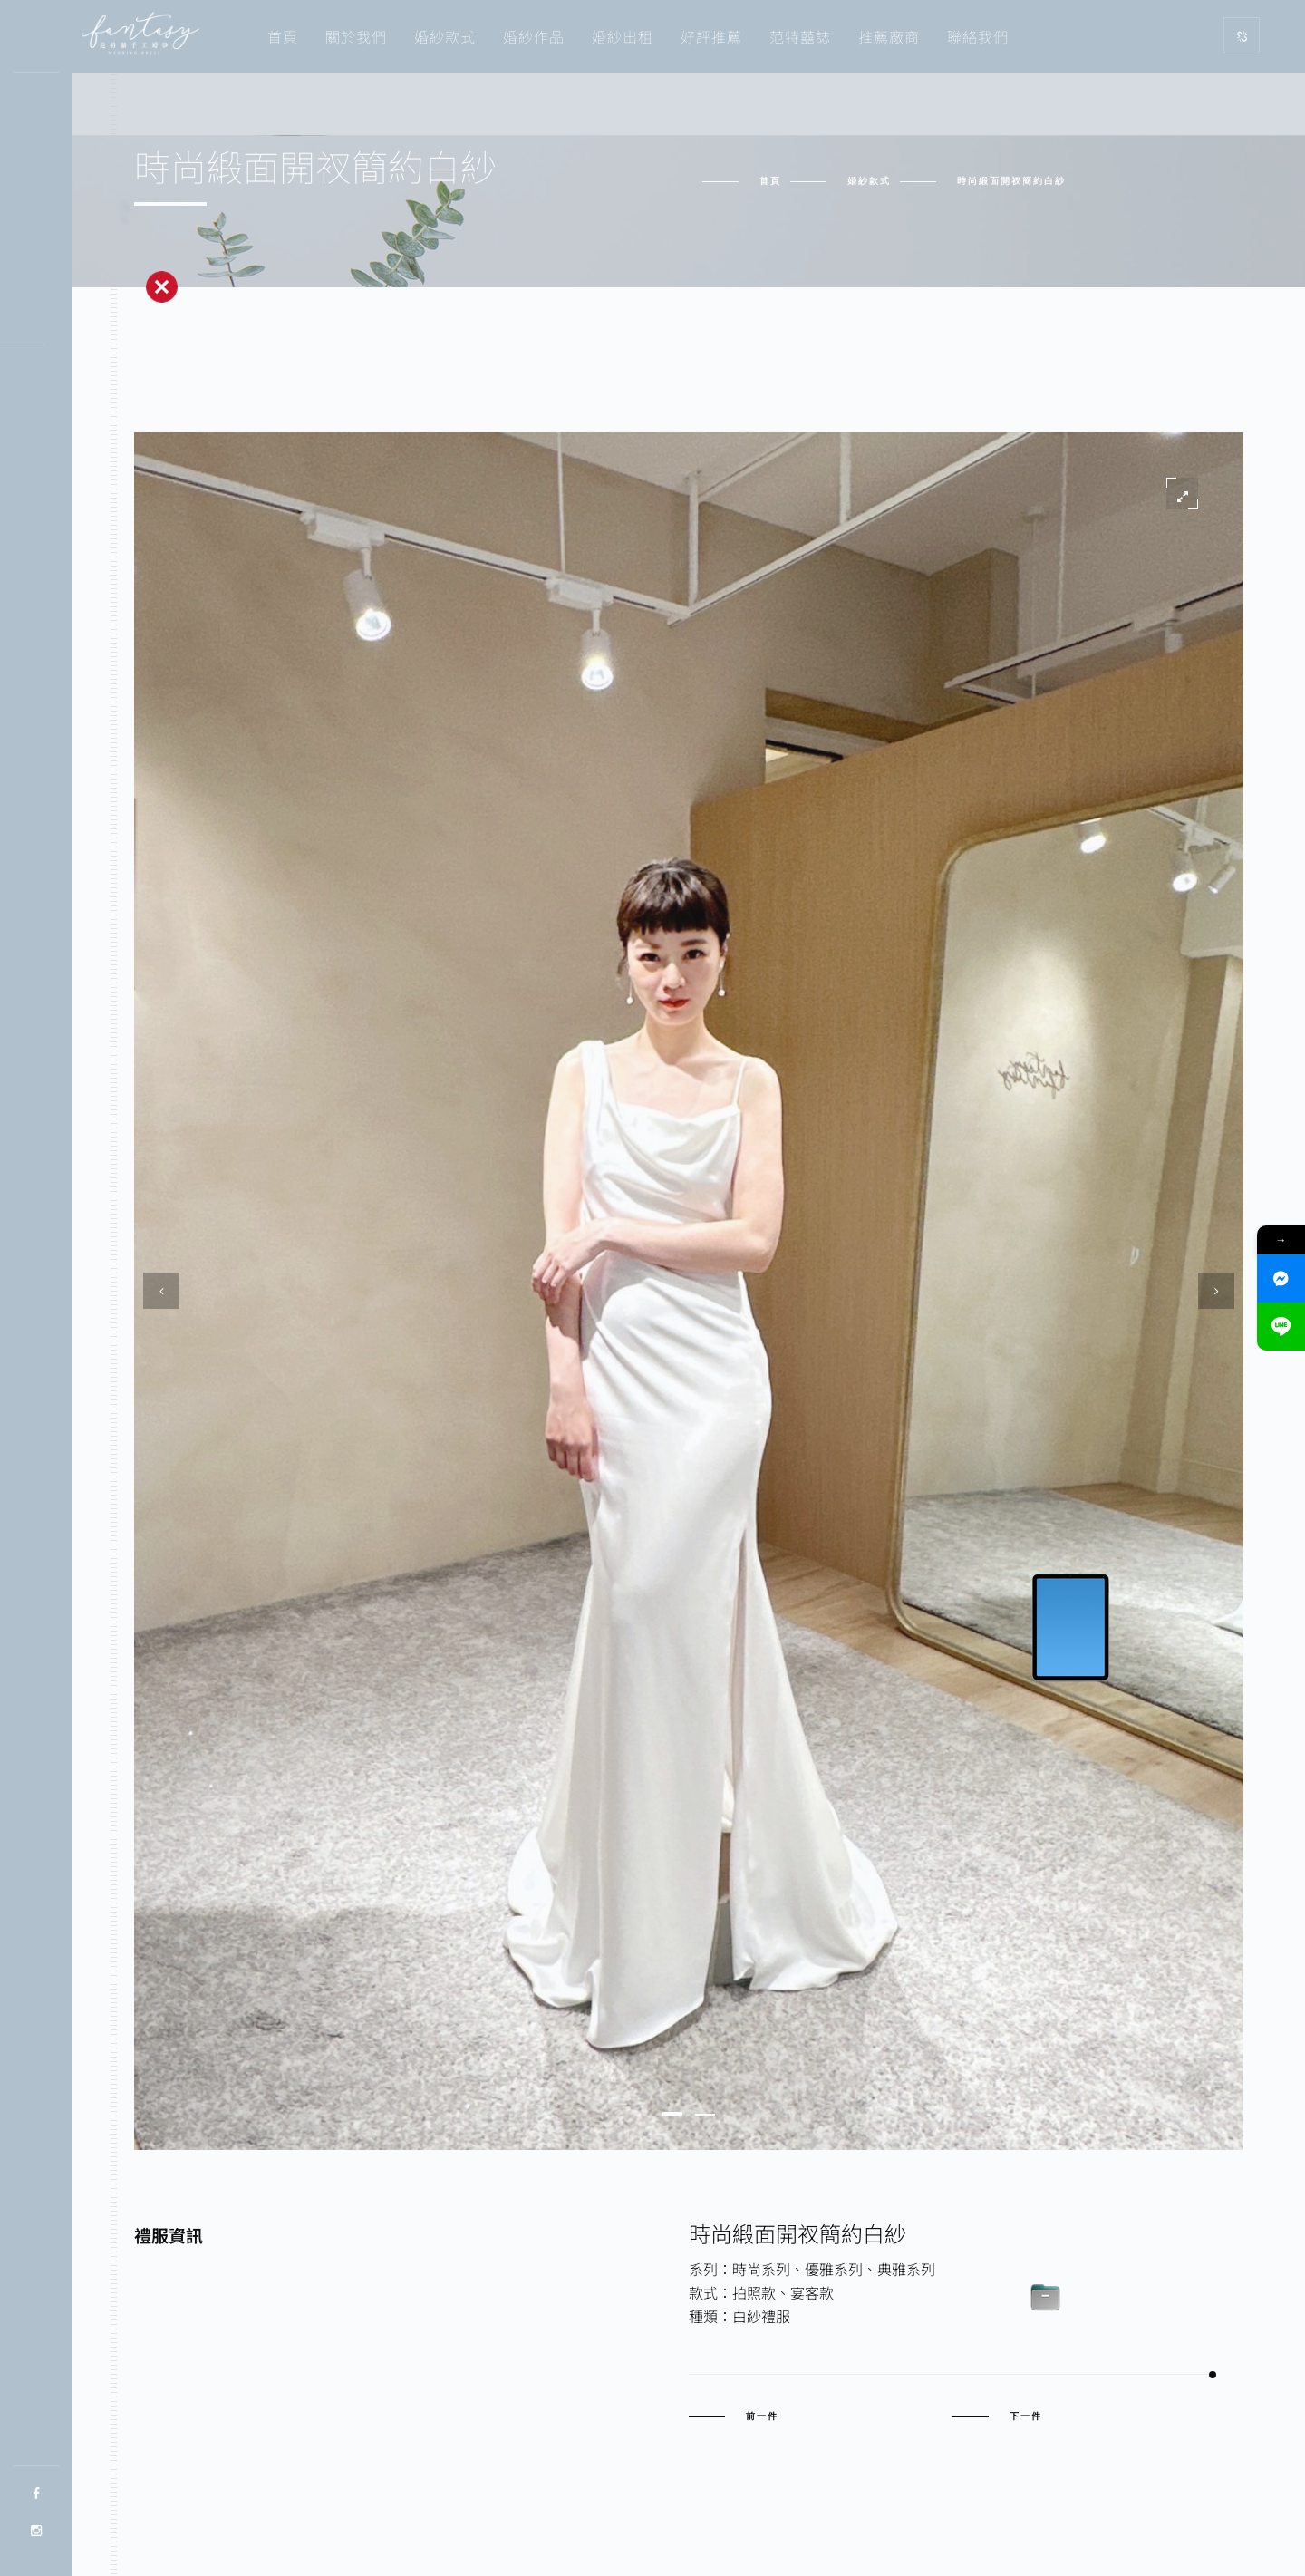  I want to click on iPad Air device icon, so click(1070, 1628).